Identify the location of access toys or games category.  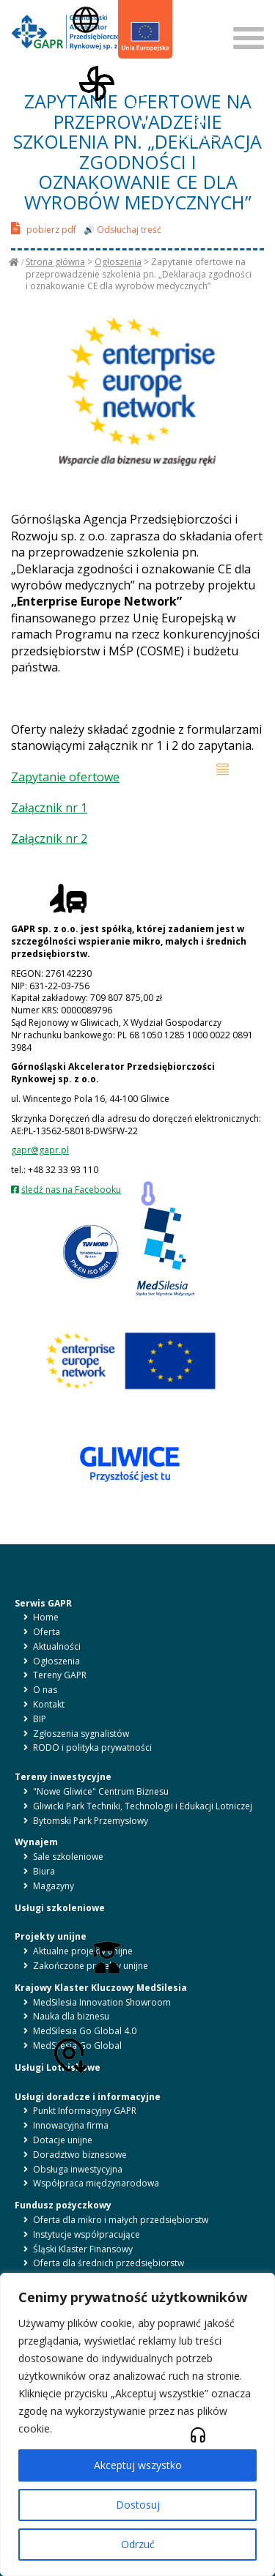
(97, 83).